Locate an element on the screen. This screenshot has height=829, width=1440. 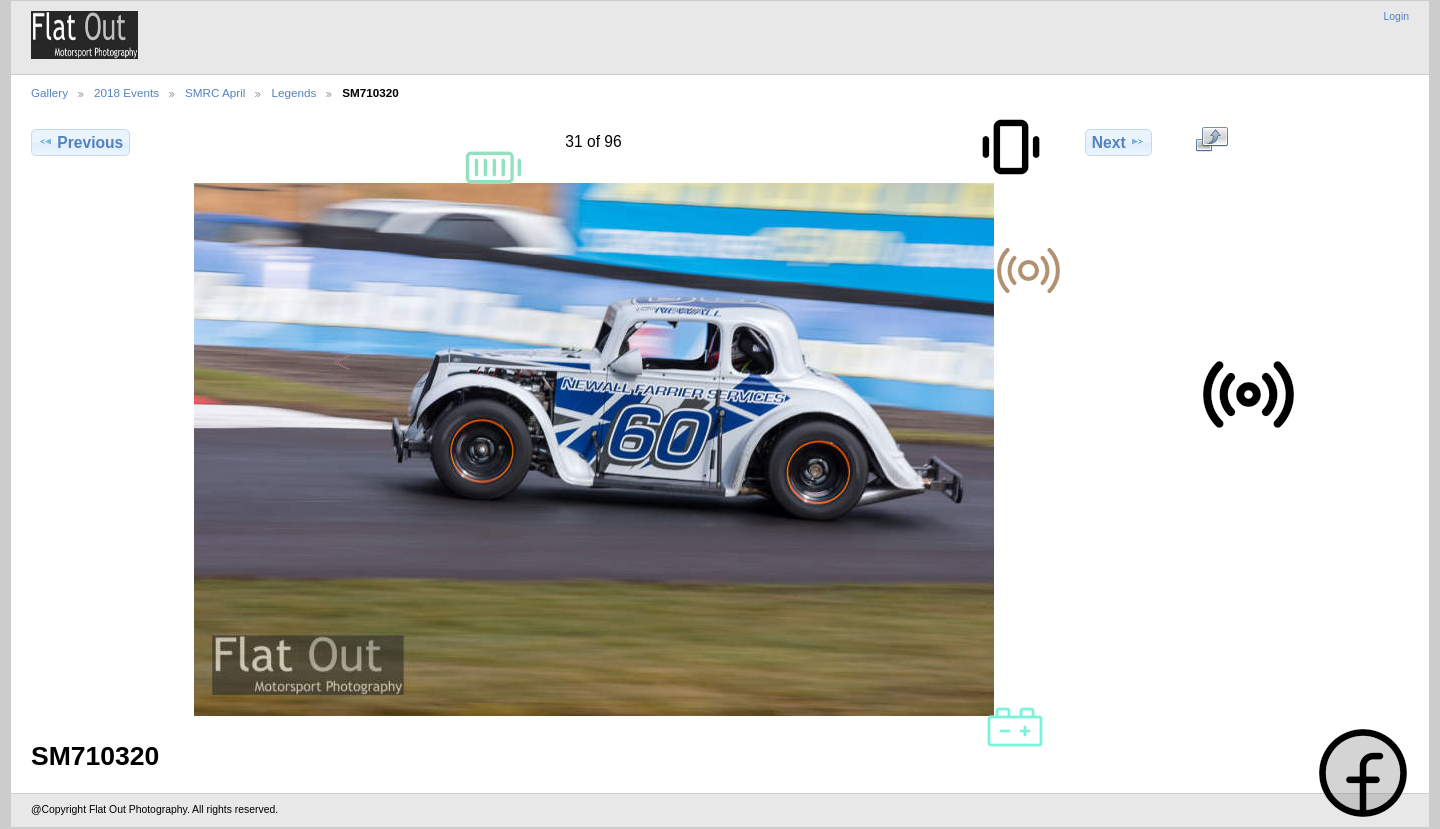
link to facebook profile or page is located at coordinates (1363, 773).